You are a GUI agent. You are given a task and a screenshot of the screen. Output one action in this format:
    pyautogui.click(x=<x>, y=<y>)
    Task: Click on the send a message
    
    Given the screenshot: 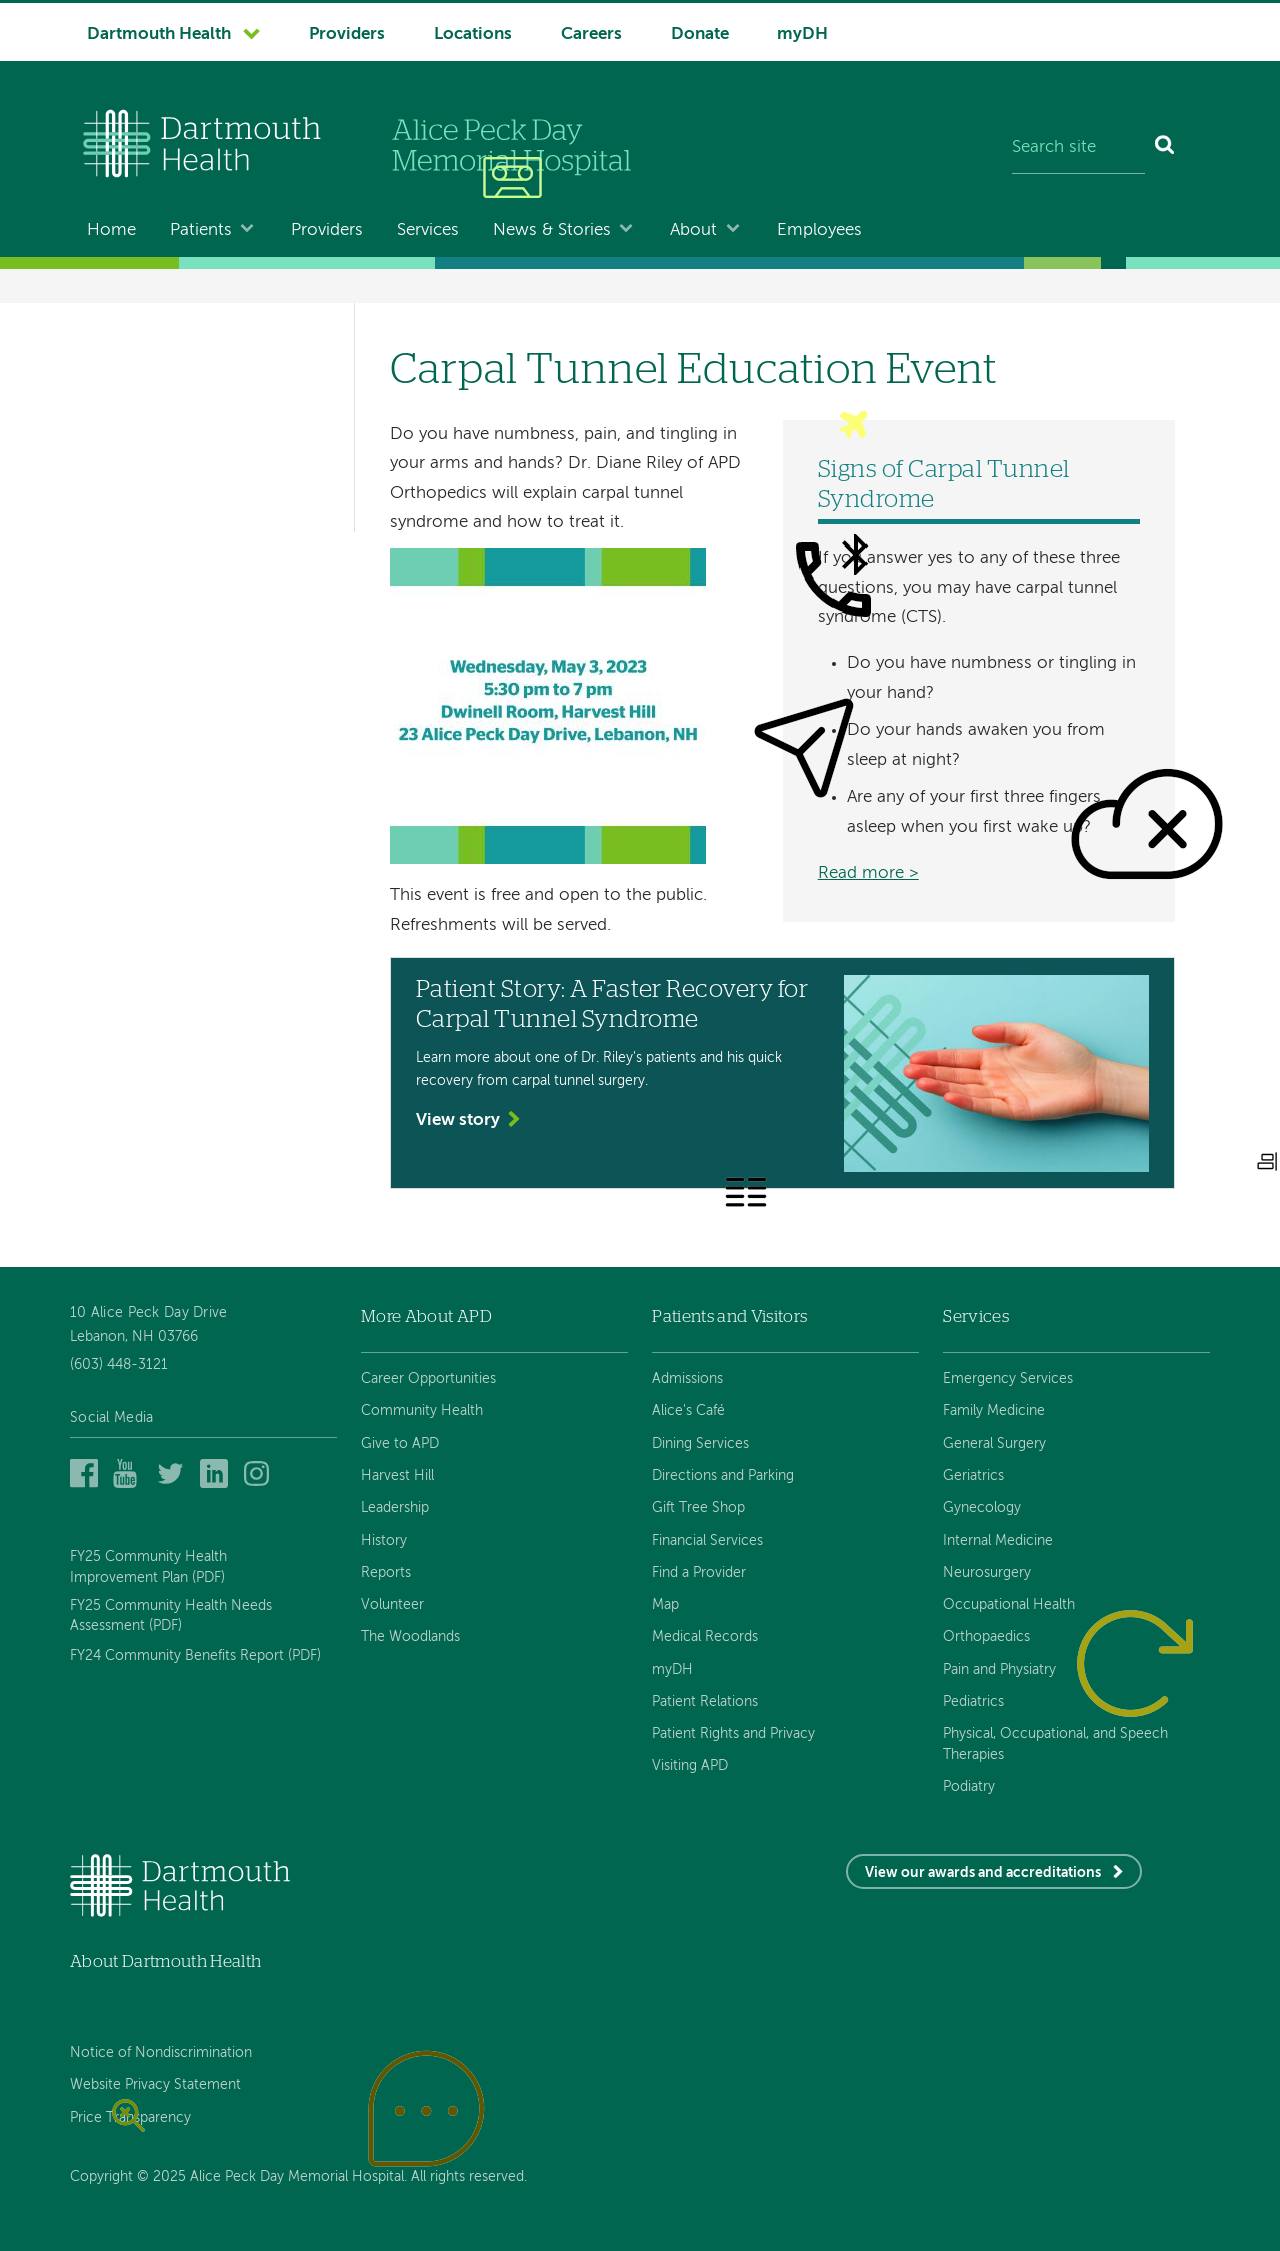 What is the action you would take?
    pyautogui.click(x=807, y=744)
    